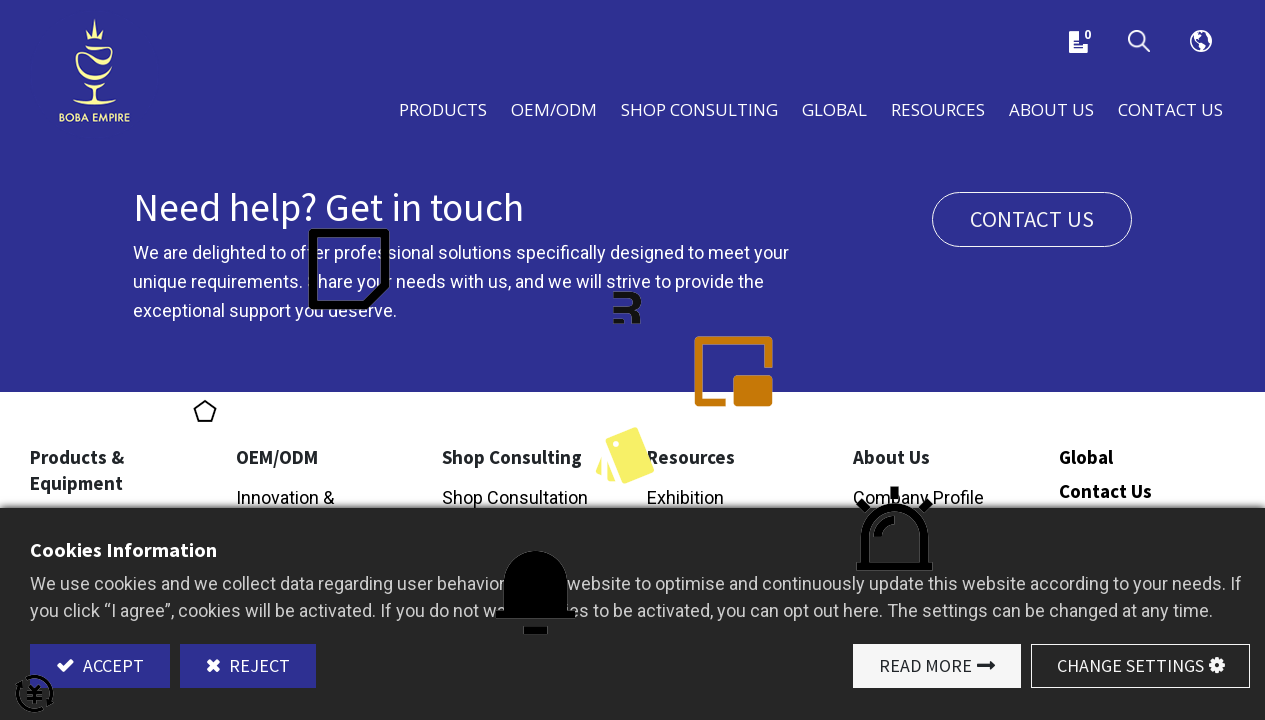 The width and height of the screenshot is (1265, 720). I want to click on create a new sticky note, so click(349, 269).